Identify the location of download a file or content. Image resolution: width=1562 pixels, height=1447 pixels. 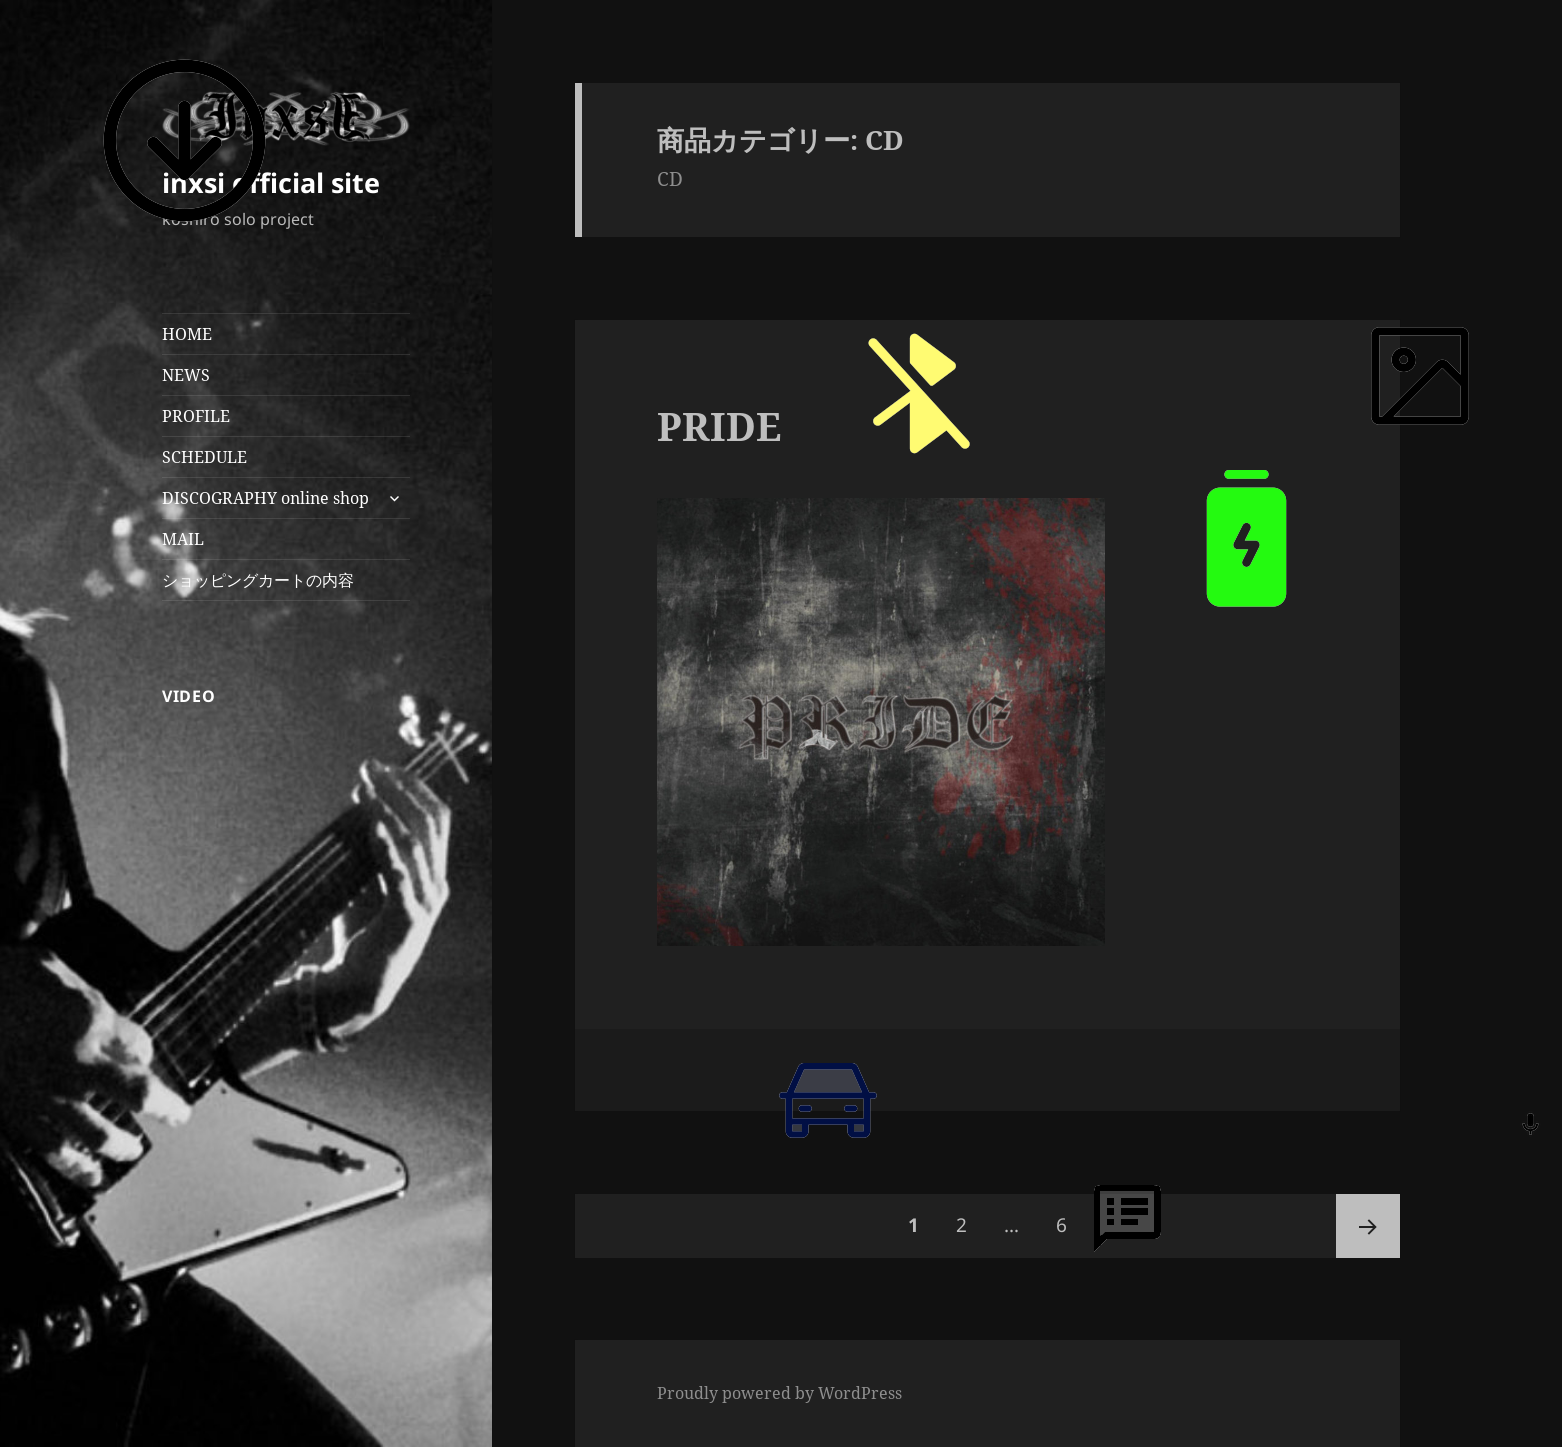
(184, 140).